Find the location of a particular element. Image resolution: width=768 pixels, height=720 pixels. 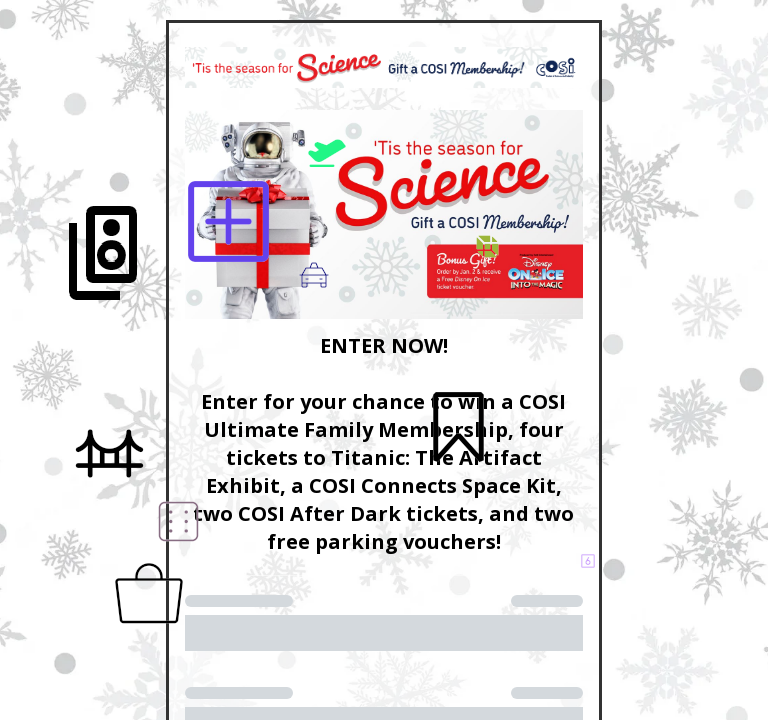

view your shopping bag is located at coordinates (149, 597).